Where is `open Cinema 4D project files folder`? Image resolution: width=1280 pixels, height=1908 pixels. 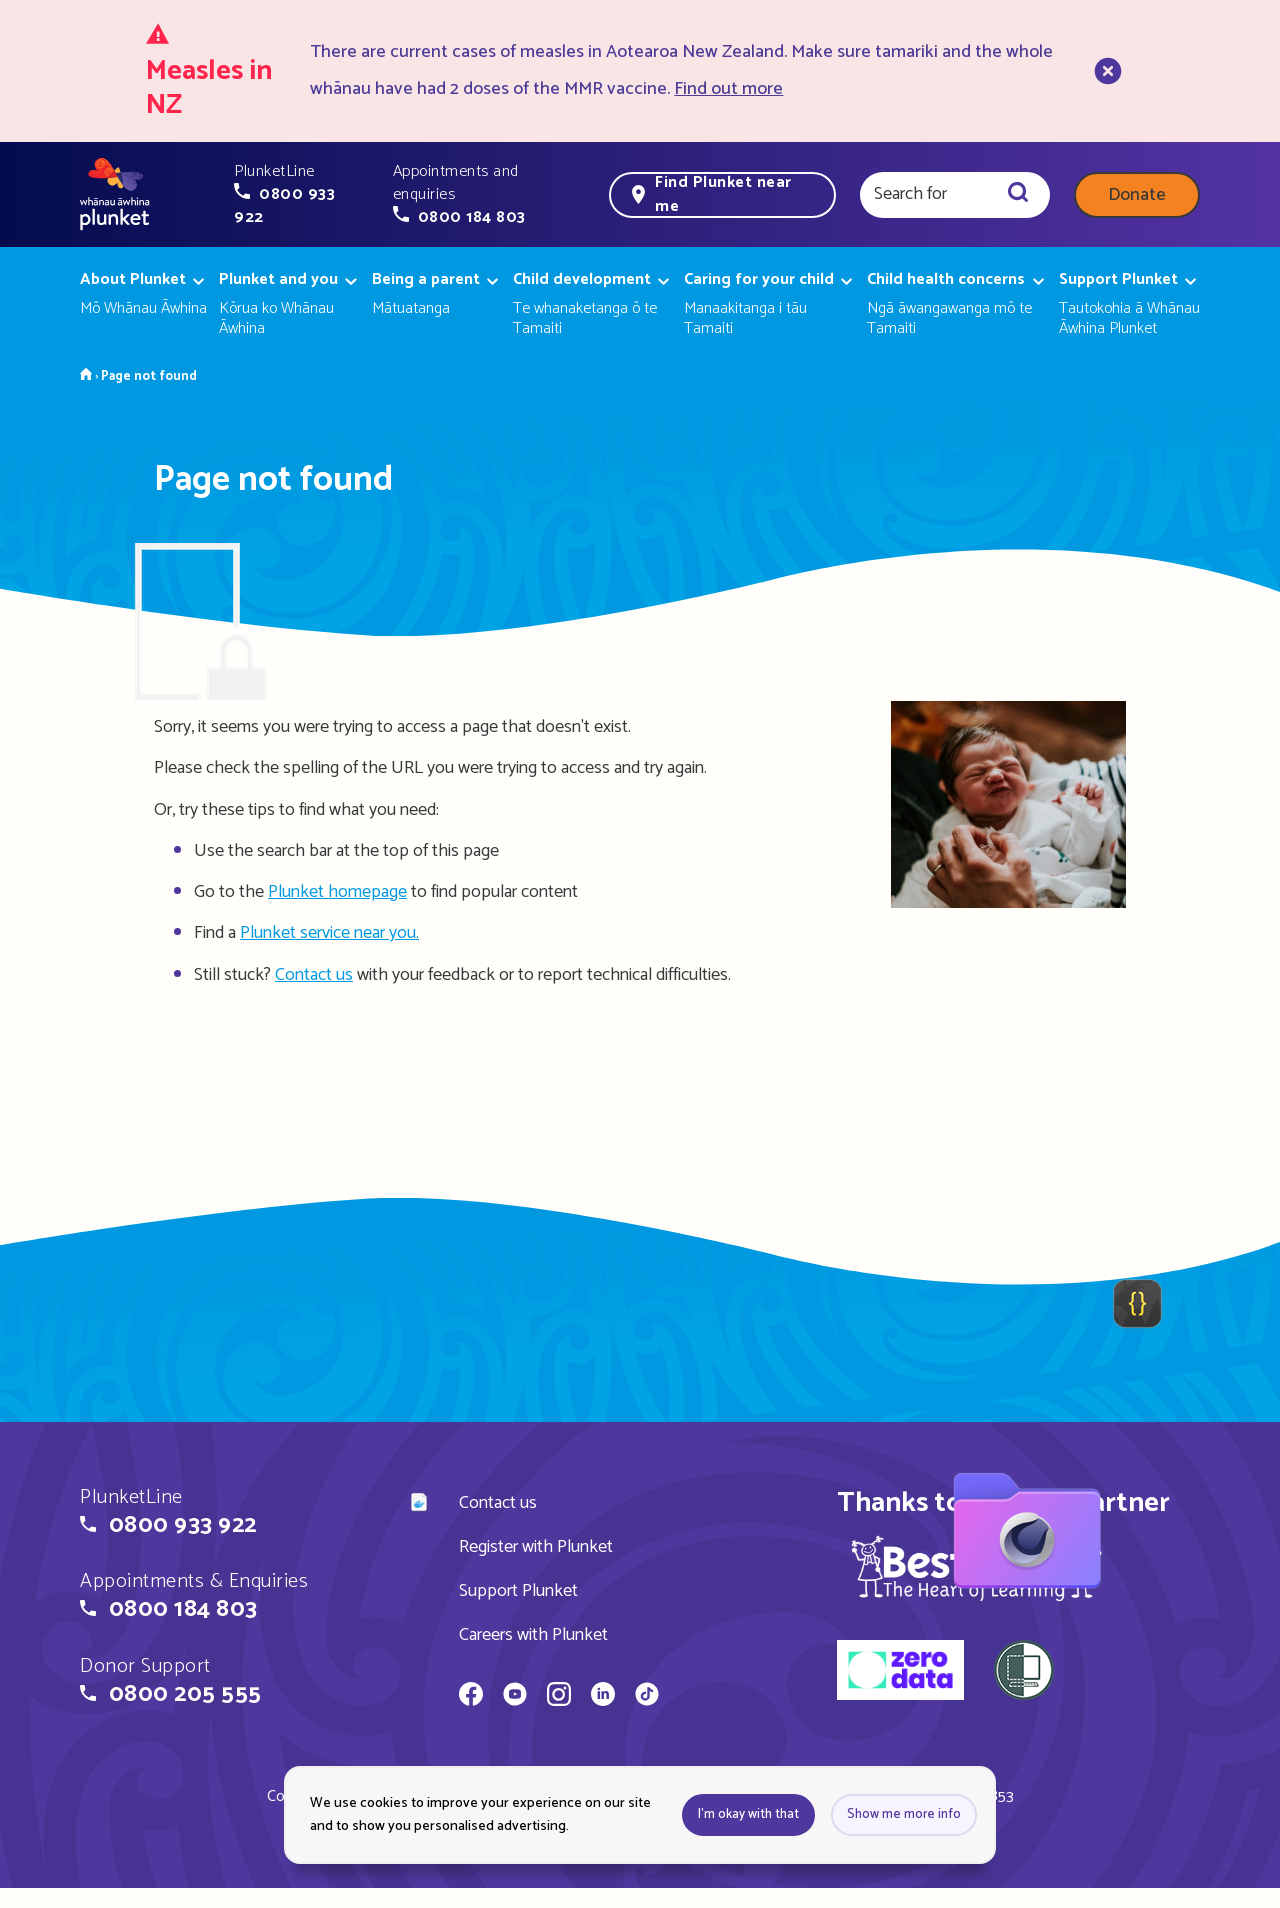 open Cinema 4D project files folder is located at coordinates (1026, 1534).